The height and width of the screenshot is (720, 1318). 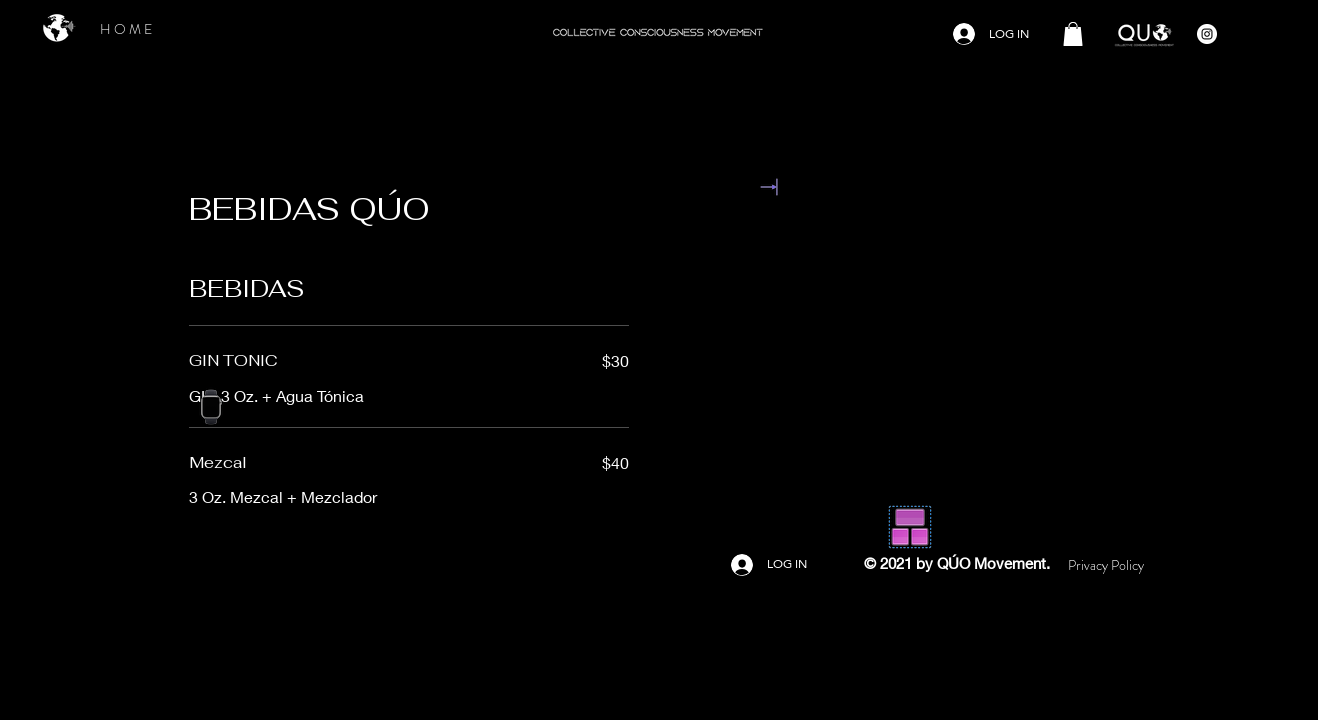 What do you see at coordinates (769, 187) in the screenshot?
I see `go to the last item in a list or sequence` at bounding box center [769, 187].